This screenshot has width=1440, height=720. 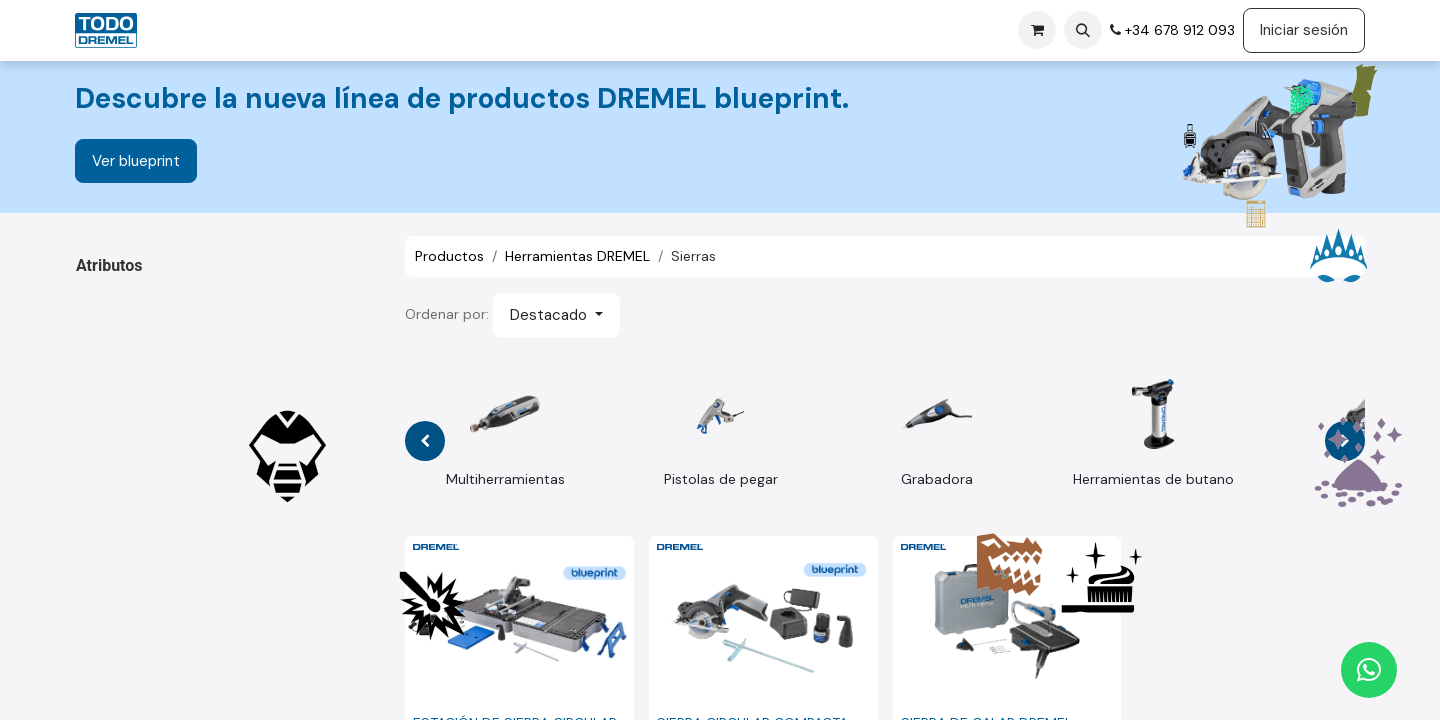 What do you see at coordinates (434, 606) in the screenshot?
I see `indicates a match strike or ignition action` at bounding box center [434, 606].